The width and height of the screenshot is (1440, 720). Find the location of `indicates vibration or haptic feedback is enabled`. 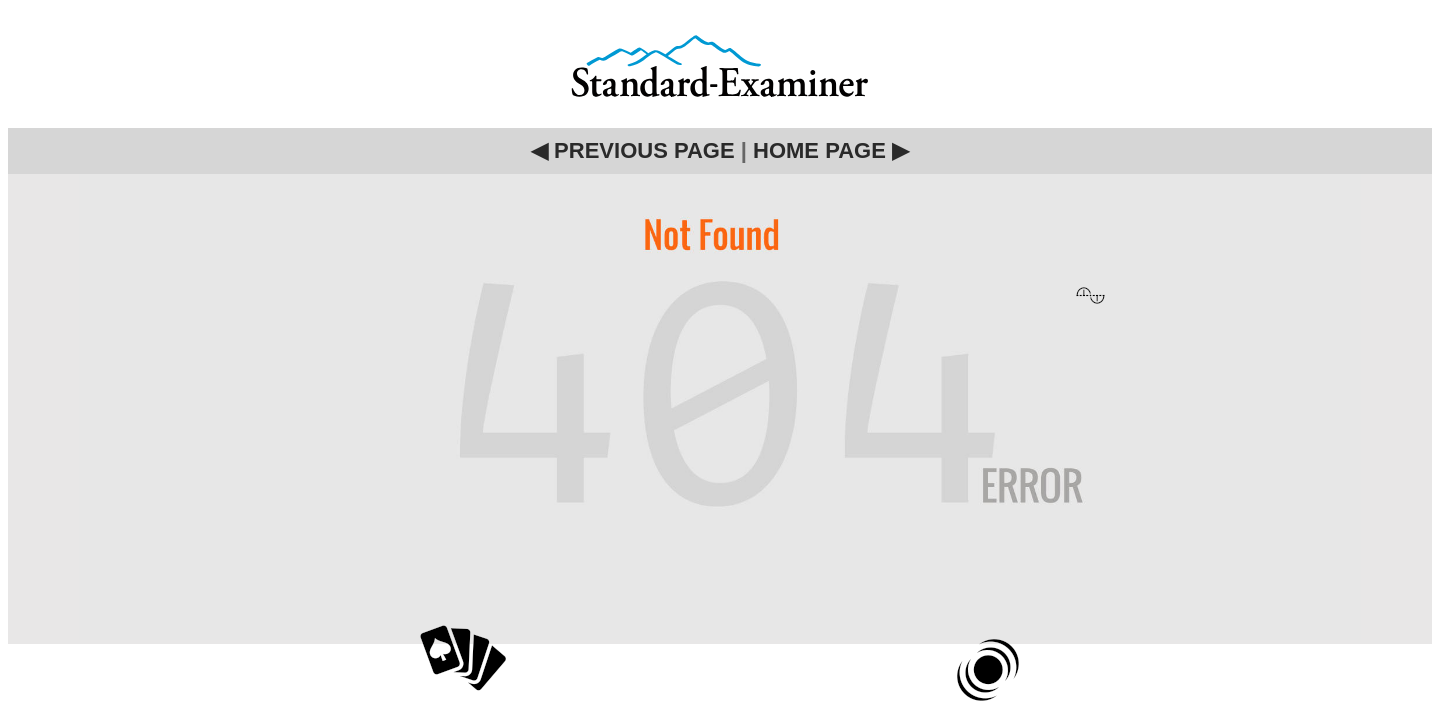

indicates vibration or haptic feedback is enabled is located at coordinates (988, 669).